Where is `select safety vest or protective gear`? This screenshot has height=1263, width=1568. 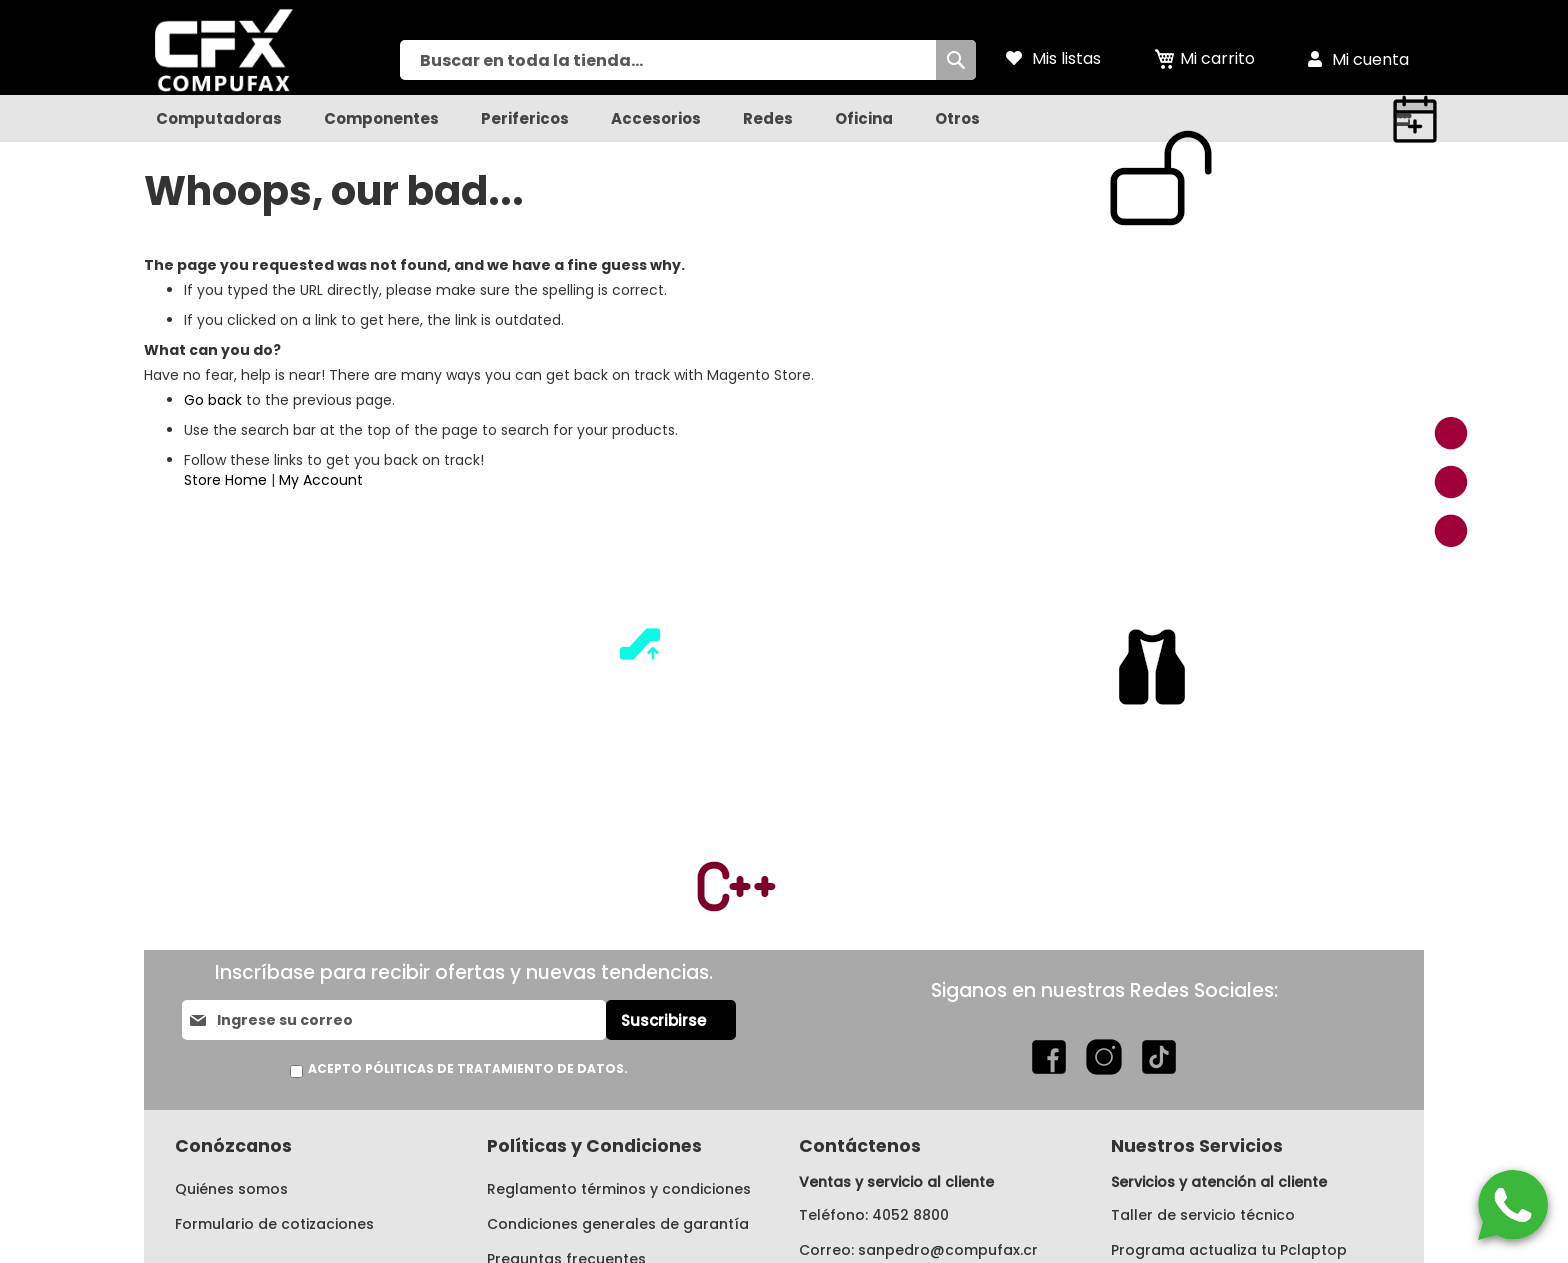
select safety vest or protective gear is located at coordinates (1152, 667).